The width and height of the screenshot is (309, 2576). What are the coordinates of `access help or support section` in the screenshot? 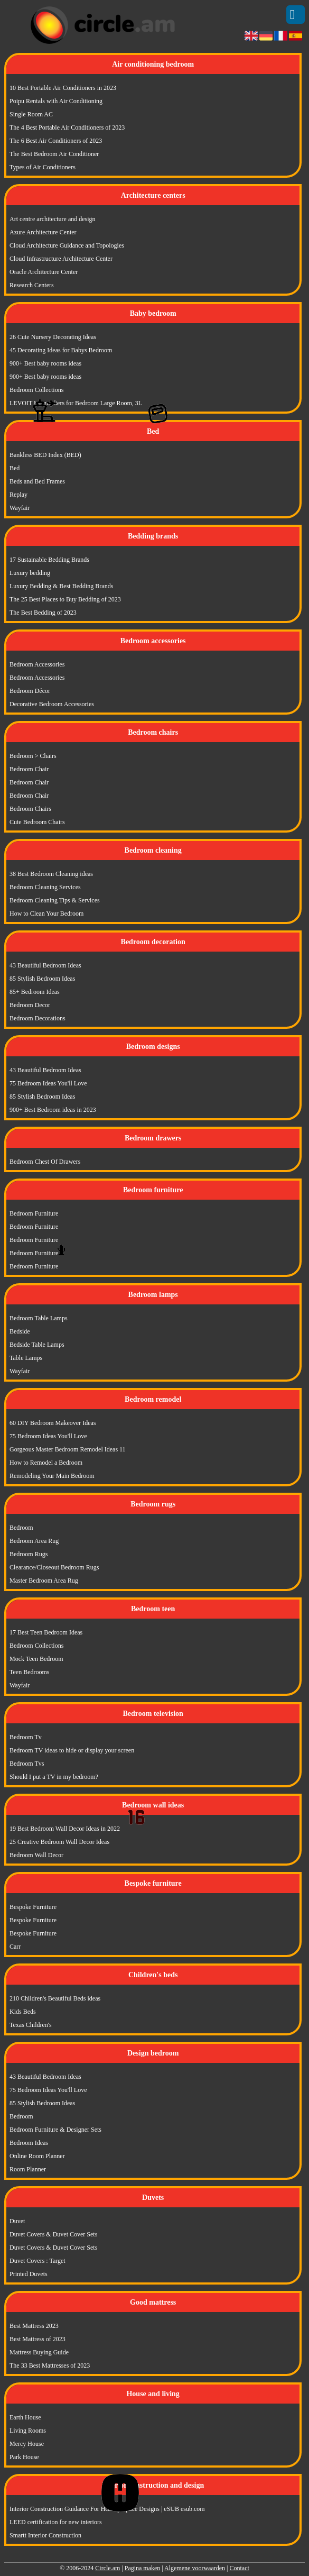 It's located at (120, 2492).